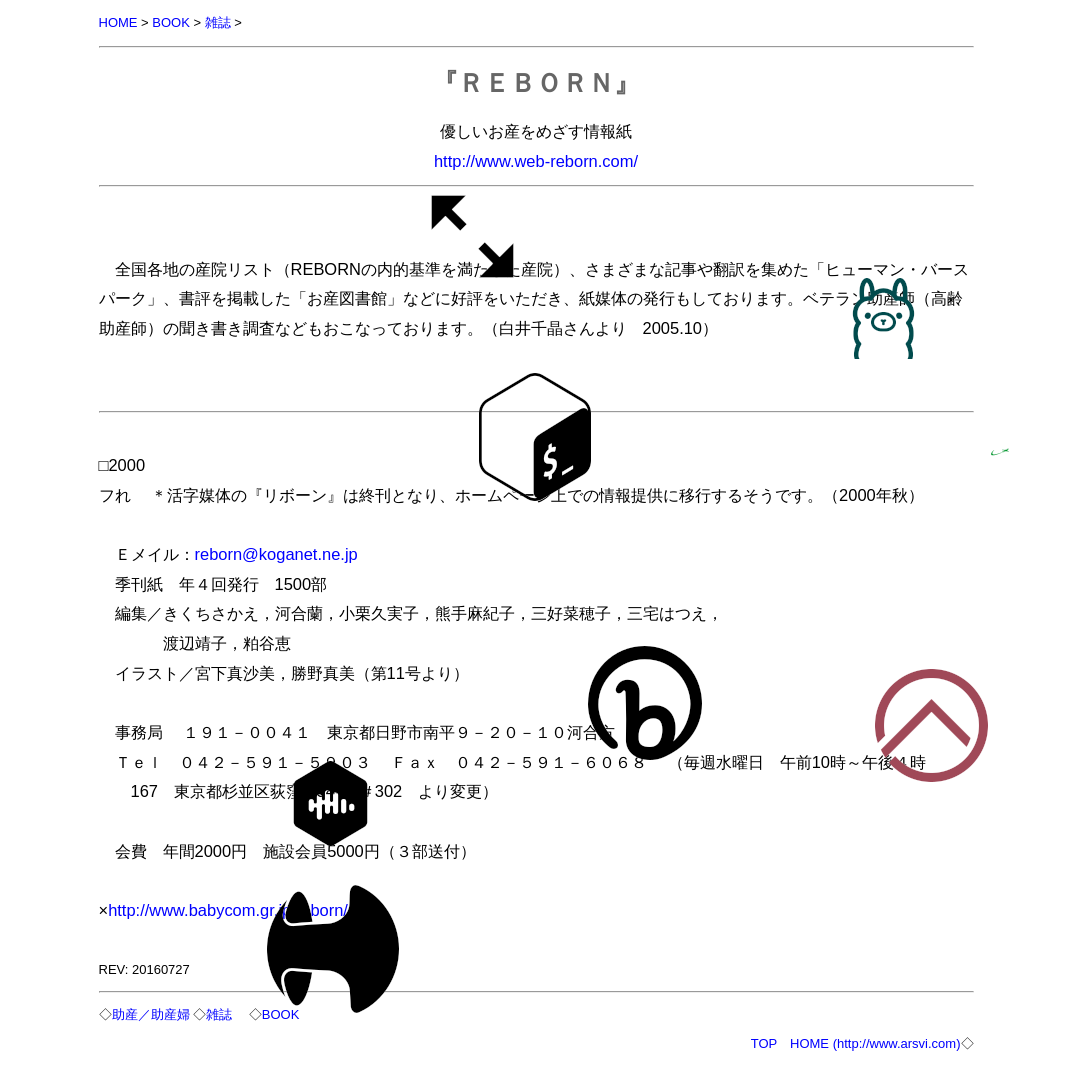 The image size is (1072, 1067). What do you see at coordinates (535, 437) in the screenshot?
I see `open terminal or command line interface` at bounding box center [535, 437].